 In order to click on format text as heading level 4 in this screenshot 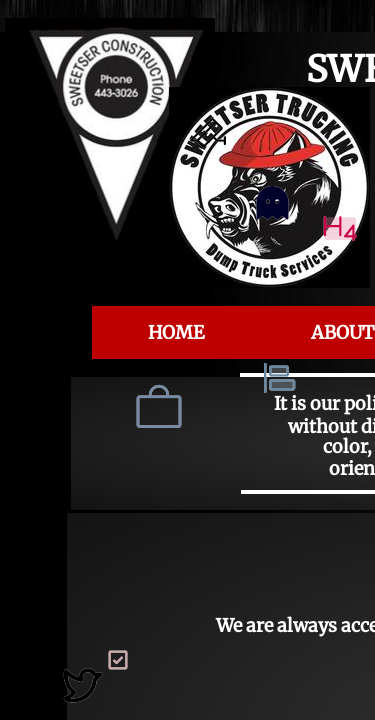, I will do `click(338, 228)`.